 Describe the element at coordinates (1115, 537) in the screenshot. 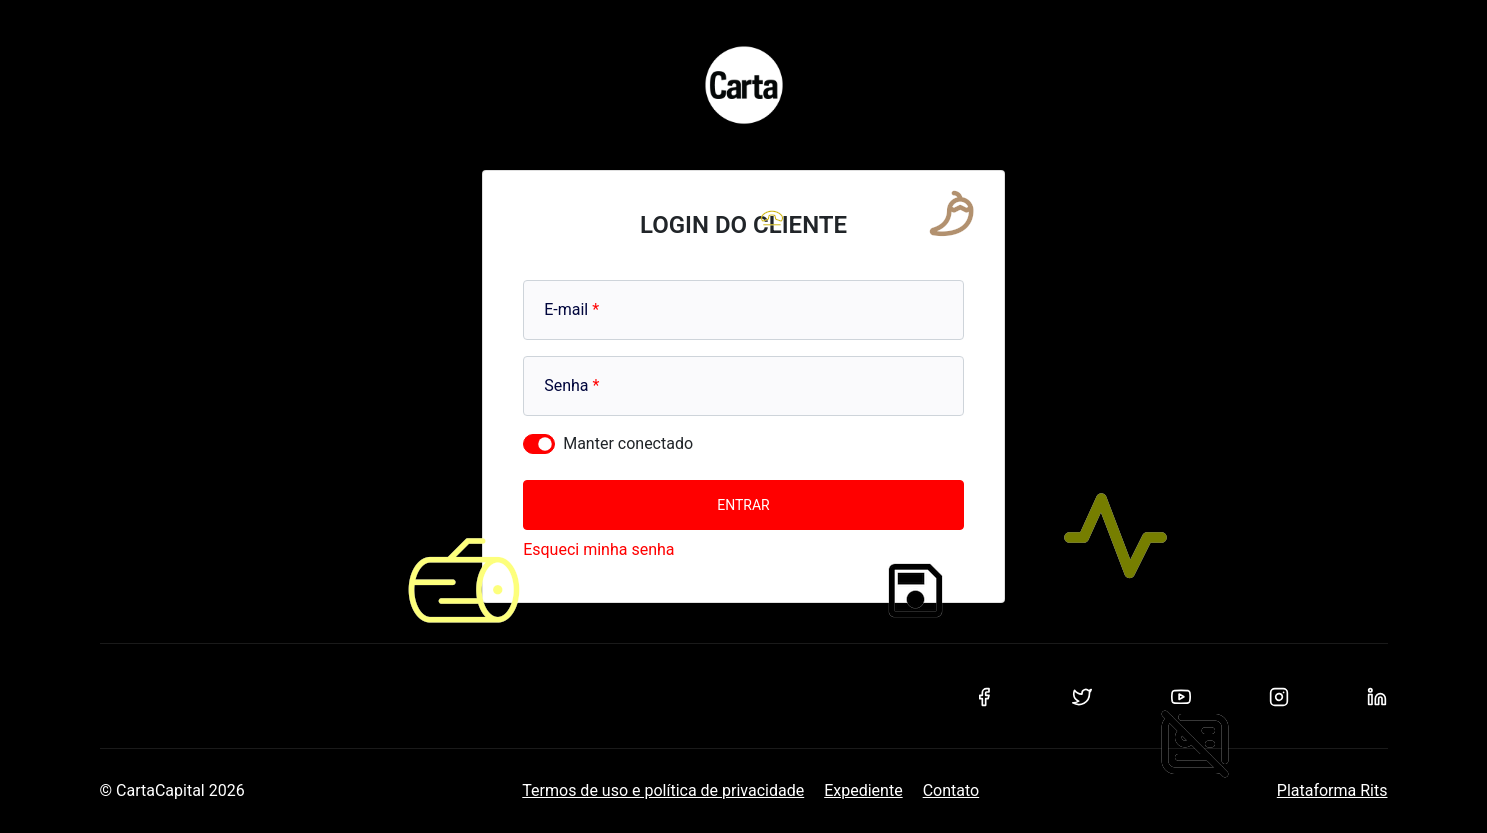

I see `view health or heart rate data` at that location.